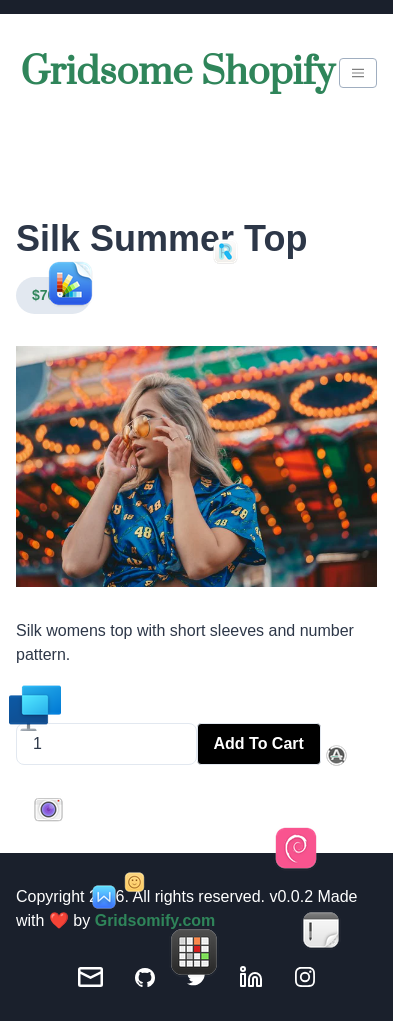 This screenshot has width=393, height=1021. I want to click on launch debian linux application, so click(296, 848).